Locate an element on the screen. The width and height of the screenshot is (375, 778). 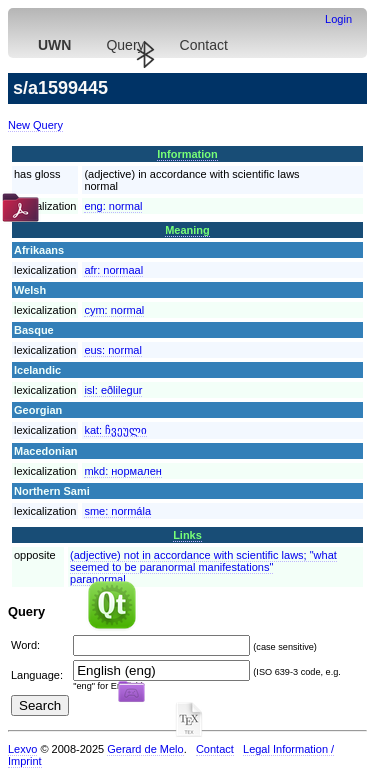
open qt configuration settings is located at coordinates (112, 605).